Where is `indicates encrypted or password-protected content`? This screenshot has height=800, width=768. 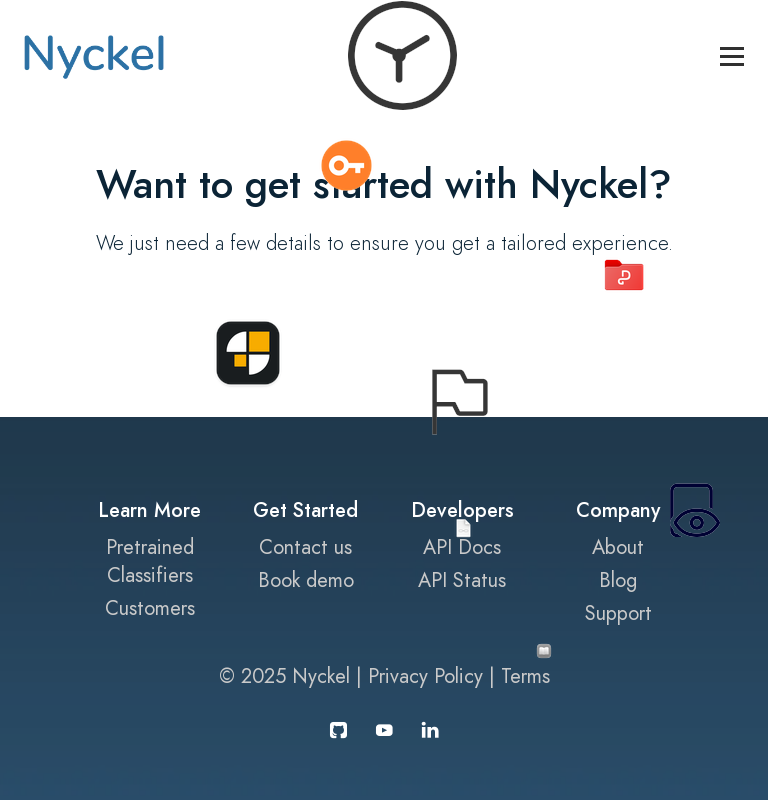 indicates encrypted or password-protected content is located at coordinates (346, 165).